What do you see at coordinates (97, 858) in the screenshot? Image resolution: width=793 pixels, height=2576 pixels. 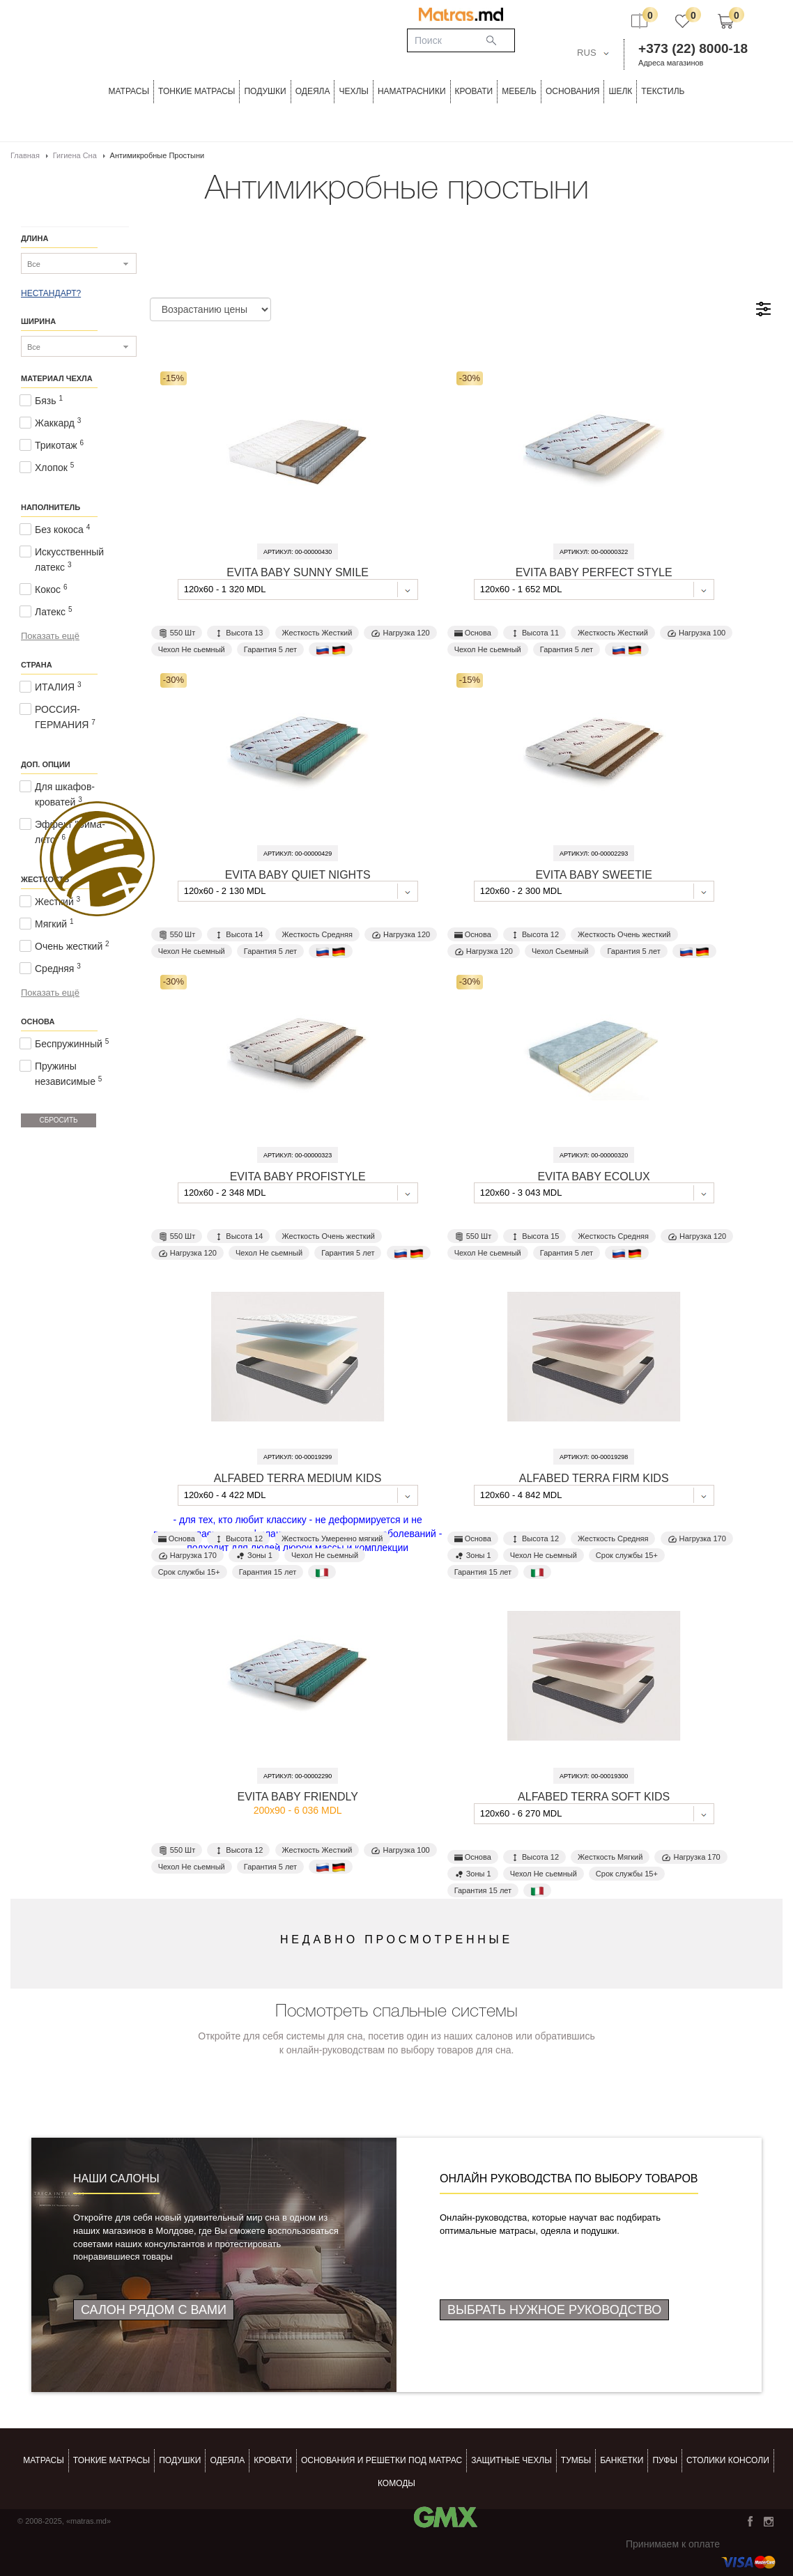 I see `visit alternativeto website to find software alternatives` at bounding box center [97, 858].